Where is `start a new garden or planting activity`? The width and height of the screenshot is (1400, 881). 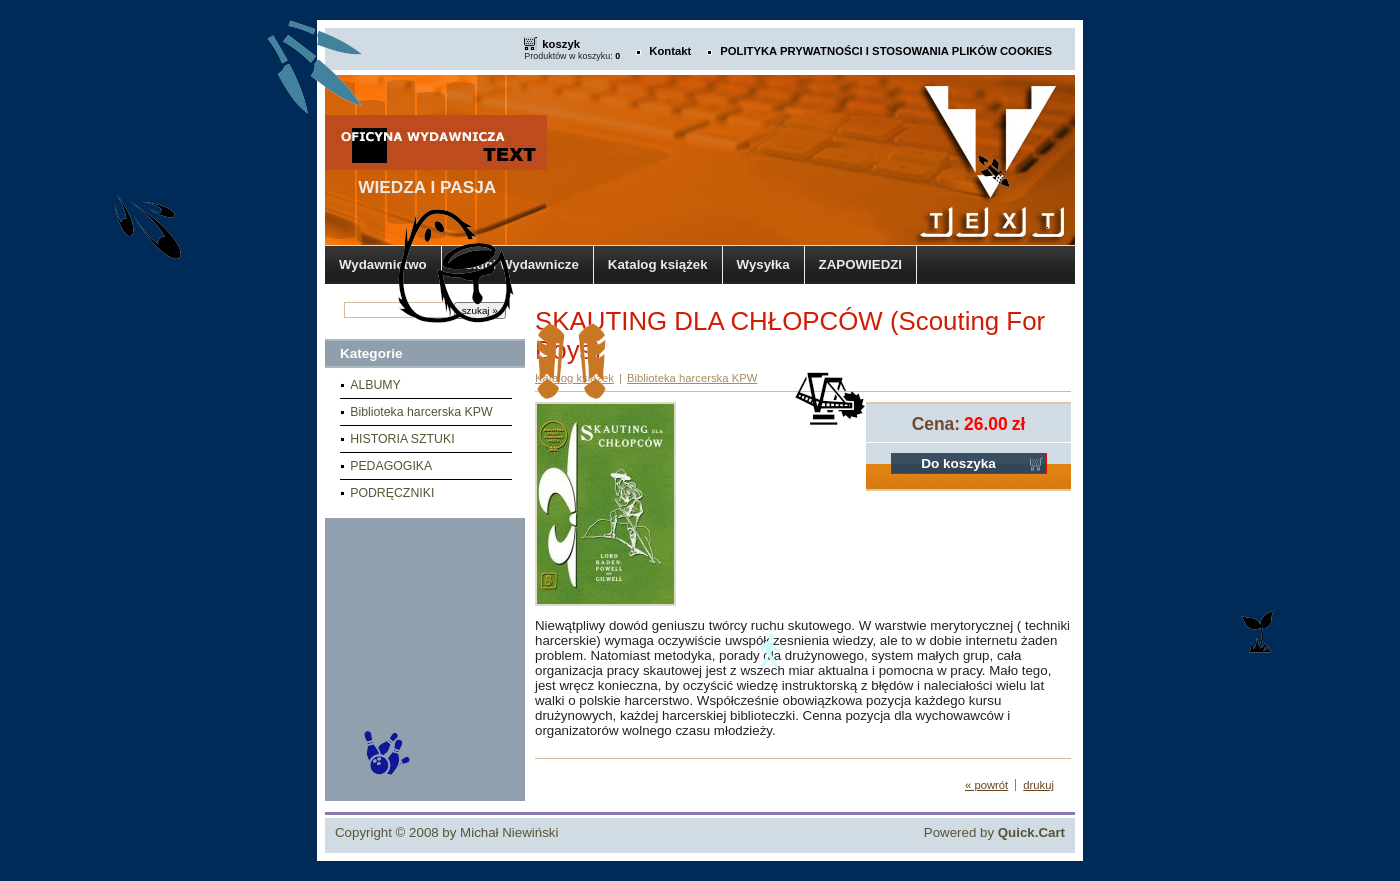 start a new garden or planting activity is located at coordinates (1257, 631).